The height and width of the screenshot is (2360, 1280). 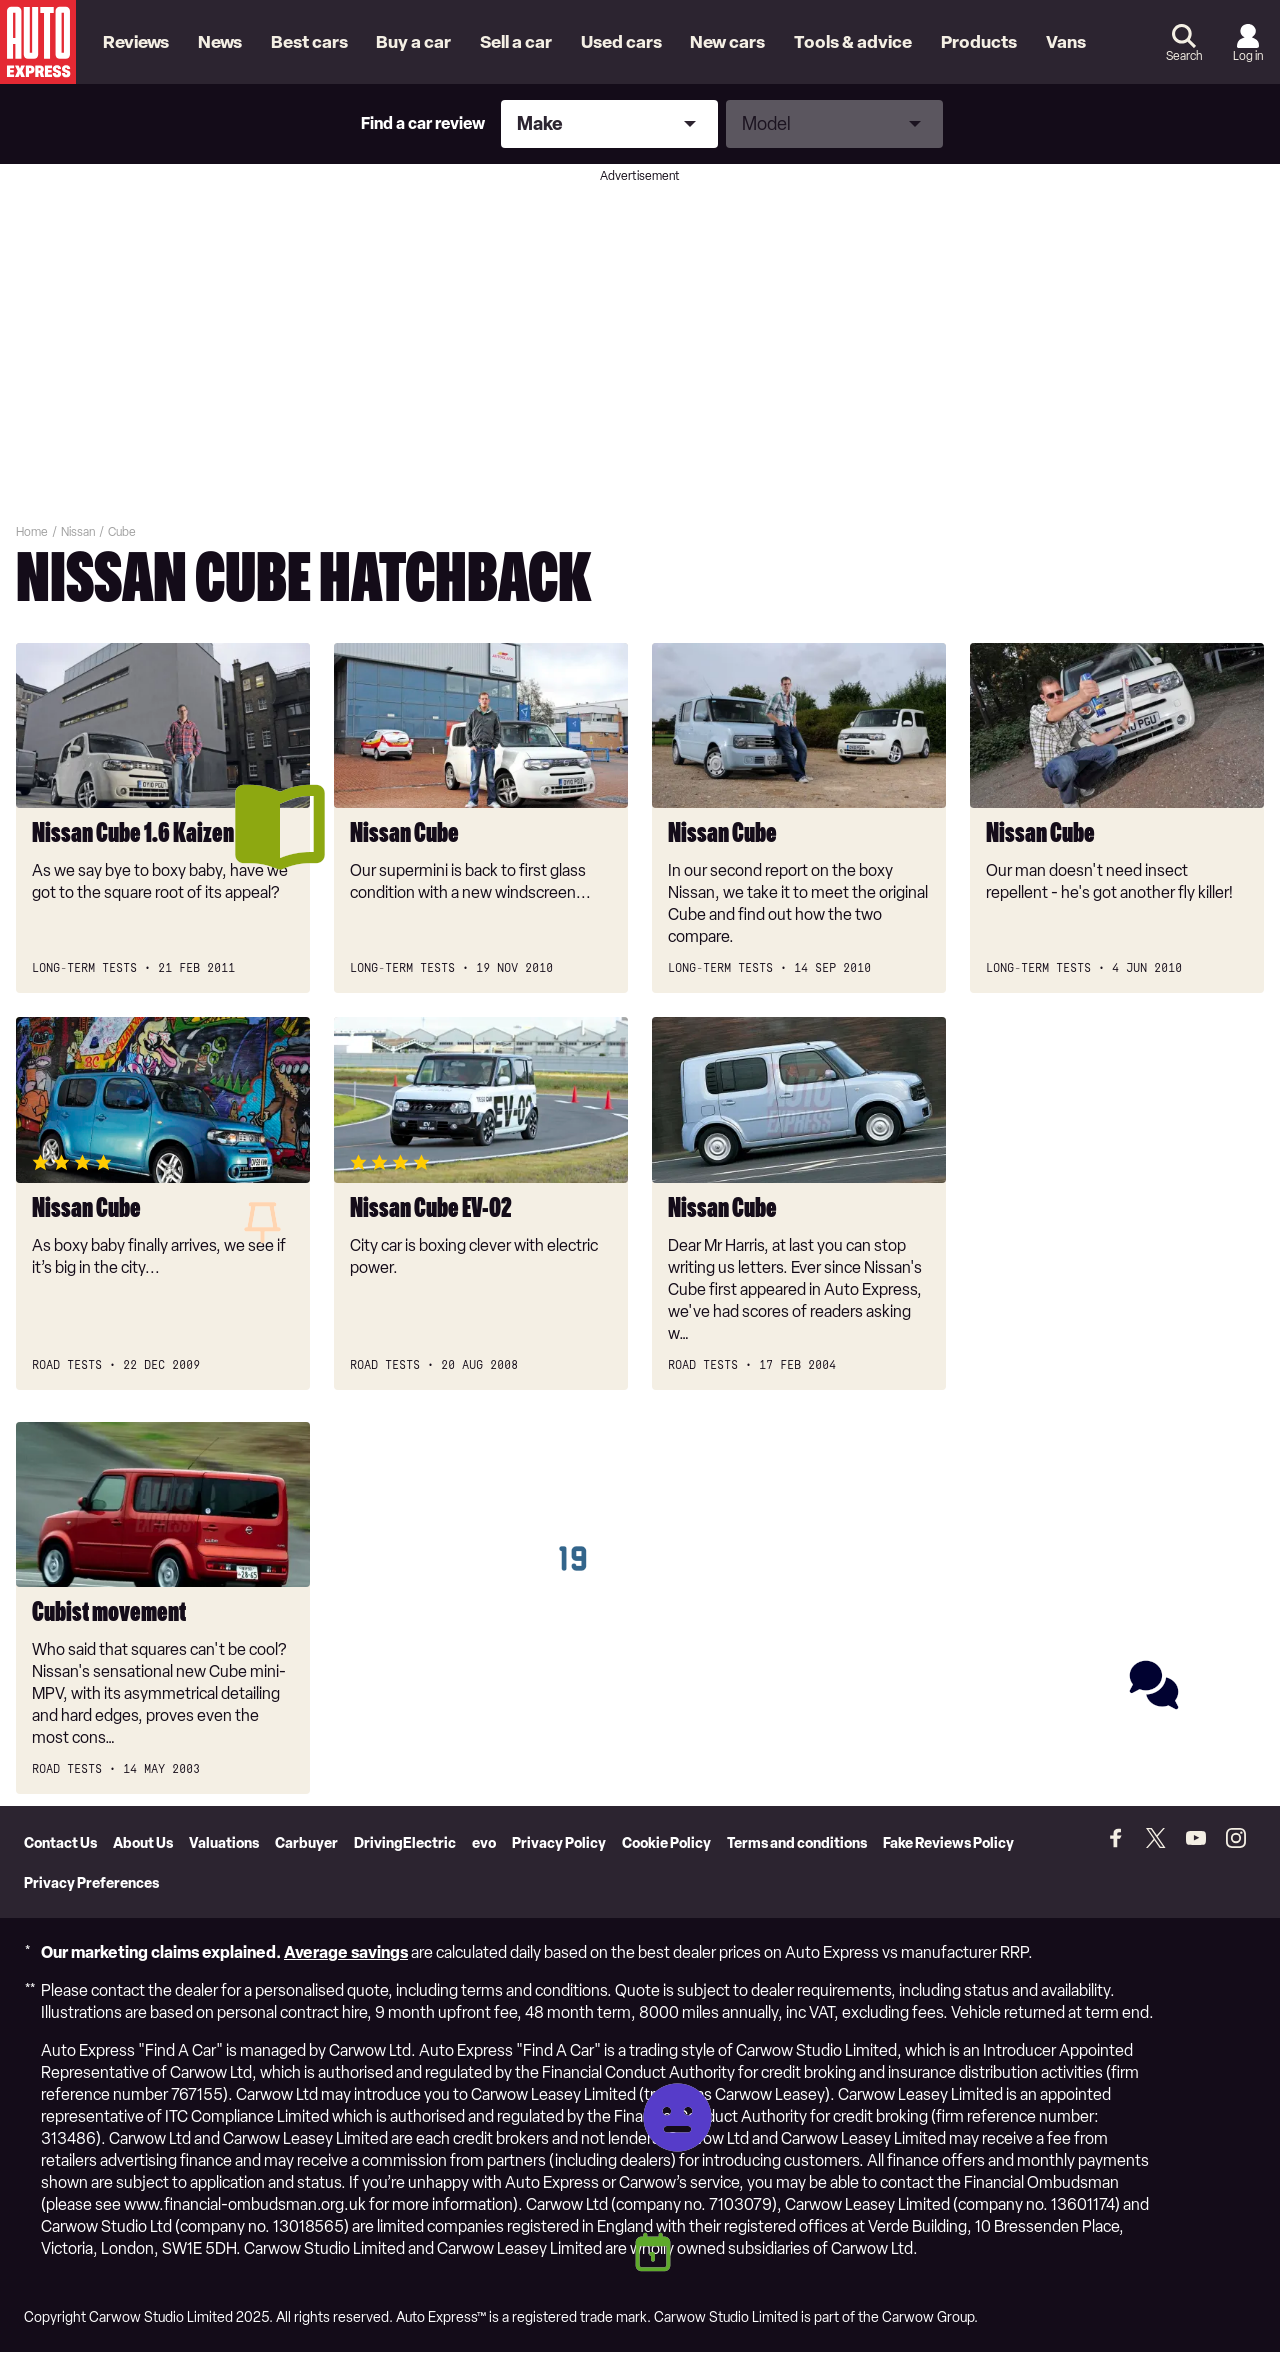 I want to click on indicate a neutral or indifferent reaction, so click(x=677, y=2117).